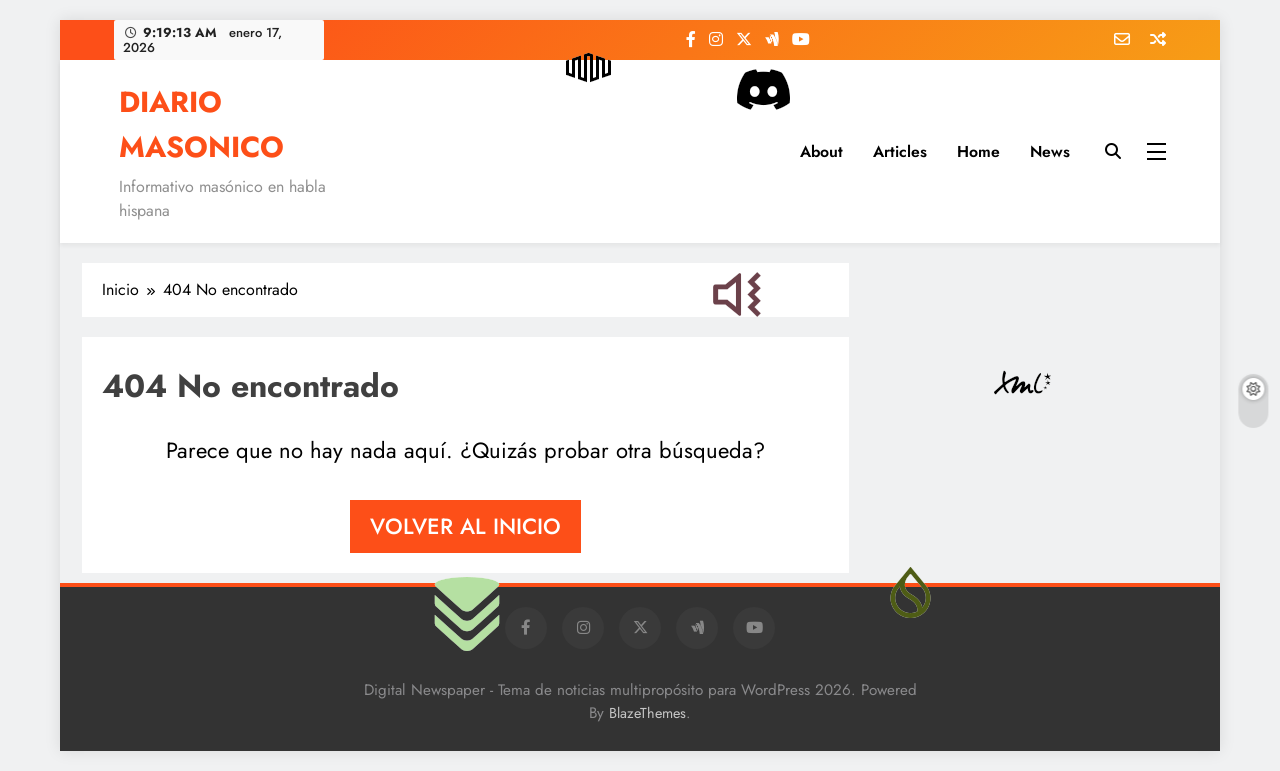 The width and height of the screenshot is (1280, 771). Describe the element at coordinates (588, 67) in the screenshot. I see `equinix metal logo` at that location.